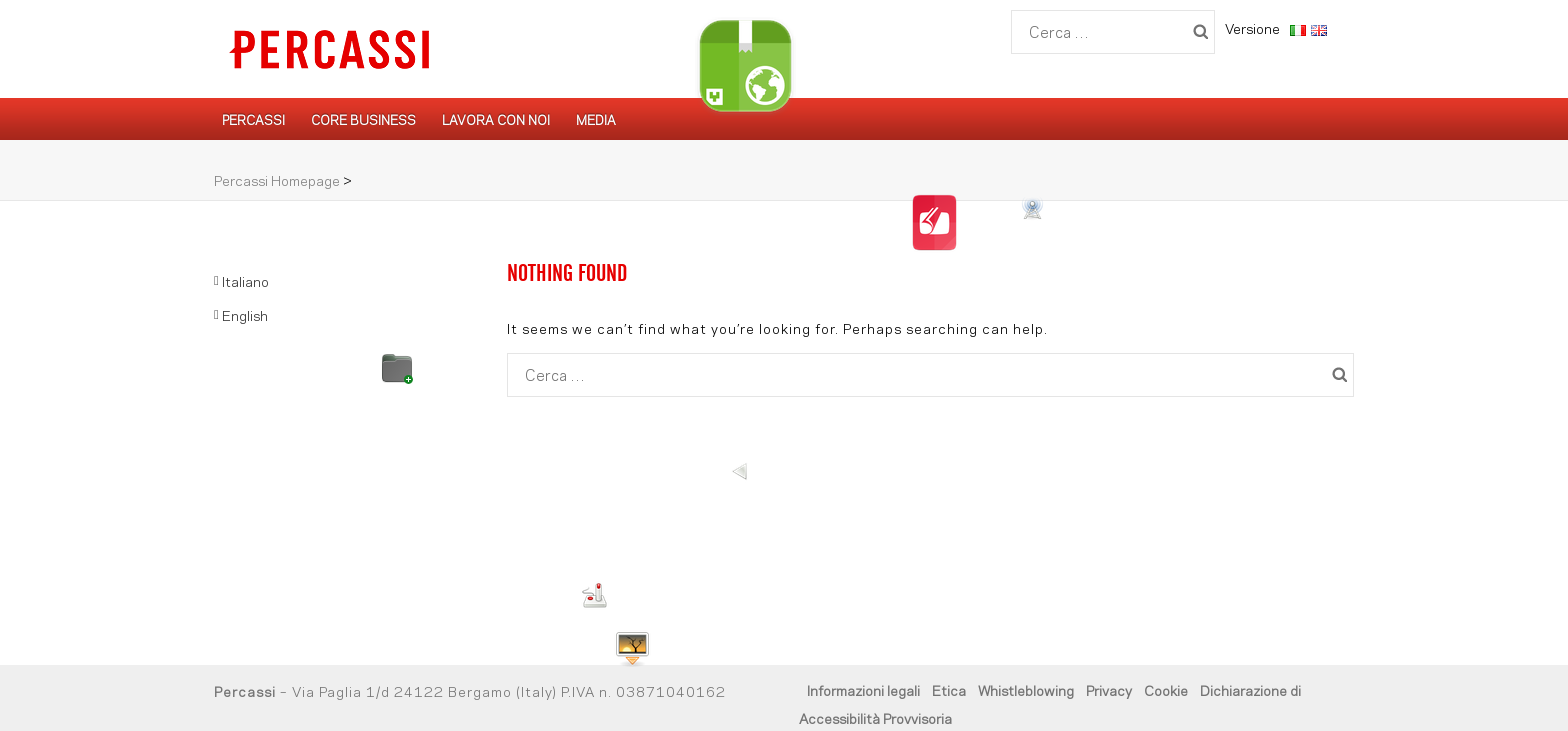 The width and height of the screenshot is (1568, 731). Describe the element at coordinates (1032, 208) in the screenshot. I see `indicates wireless network connectivity status` at that location.